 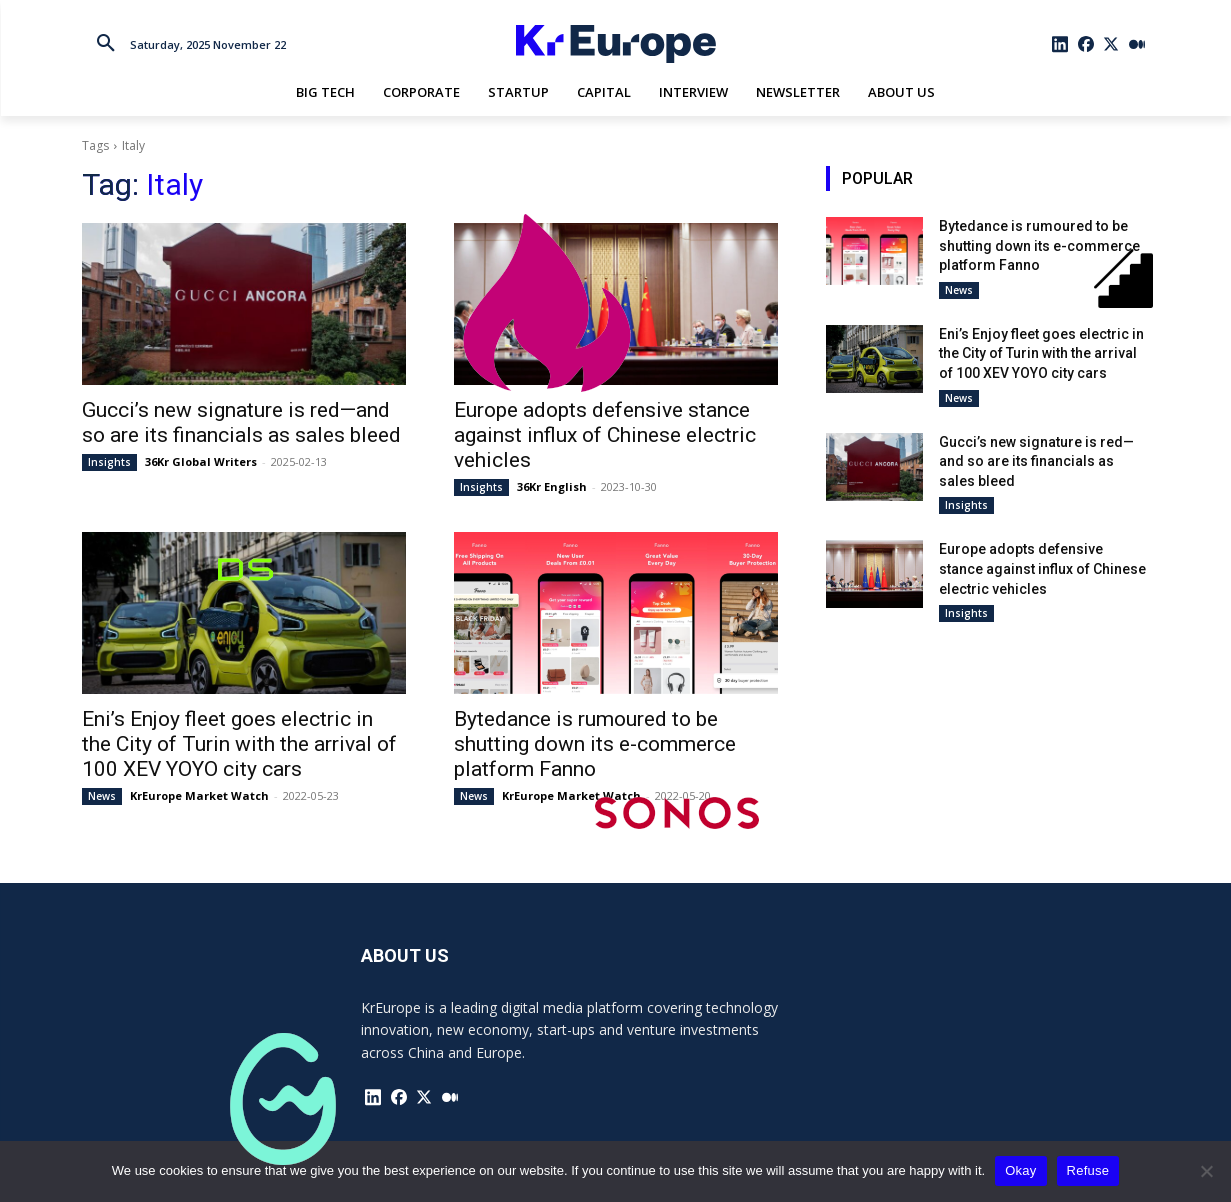 I want to click on fireship brand logo, so click(x=547, y=303).